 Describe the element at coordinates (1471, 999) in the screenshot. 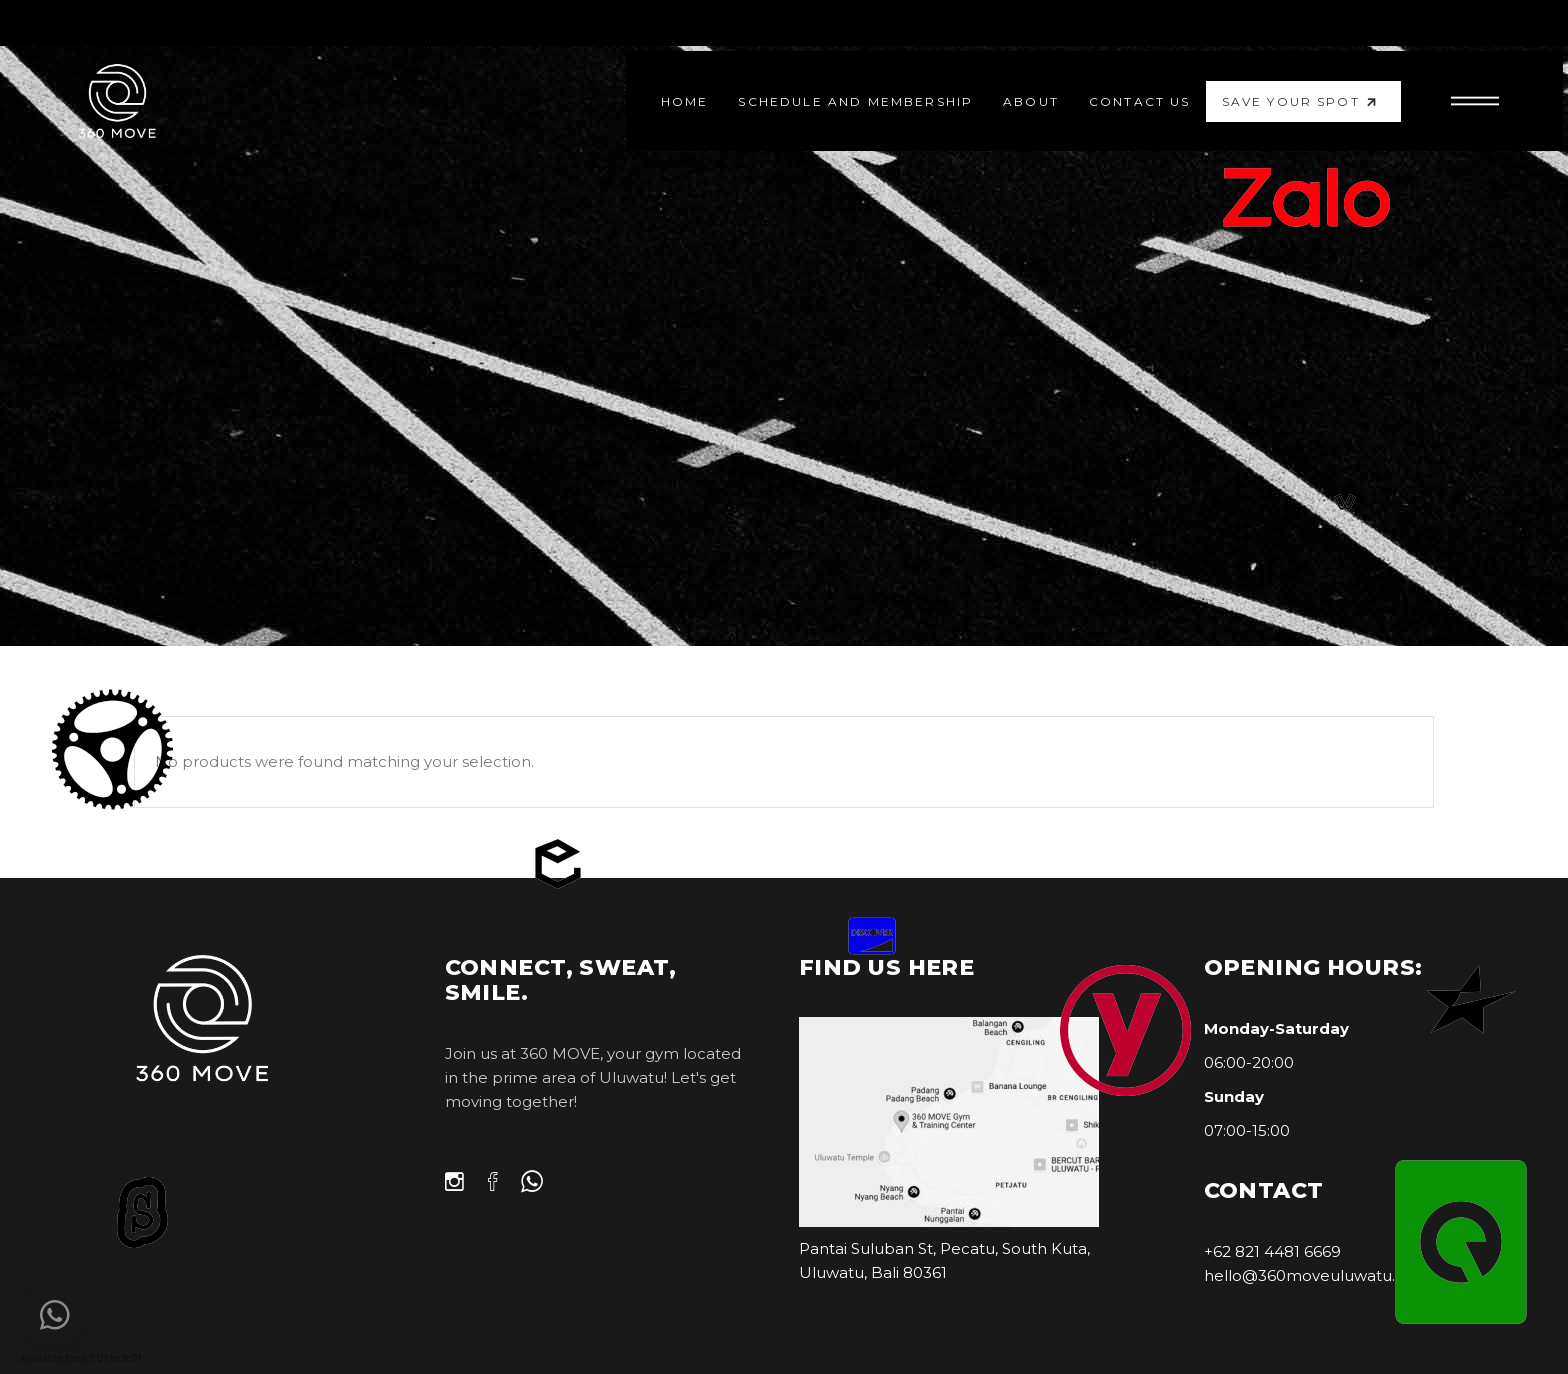

I see `visit the ESEA gaming platform` at that location.